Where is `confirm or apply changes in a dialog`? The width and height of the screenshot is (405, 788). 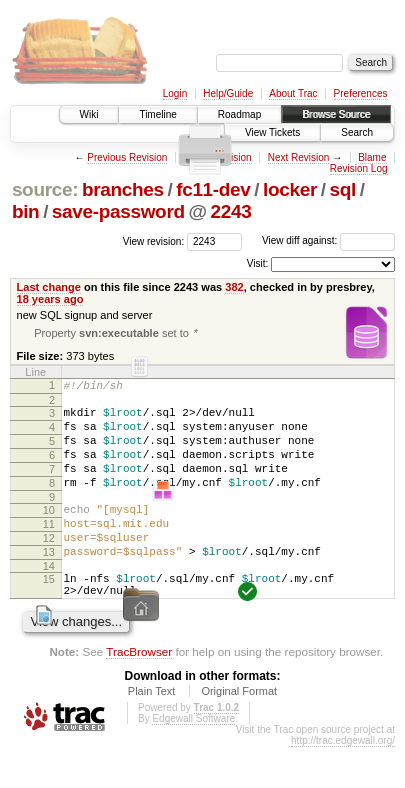
confirm or apply changes in a dialog is located at coordinates (247, 591).